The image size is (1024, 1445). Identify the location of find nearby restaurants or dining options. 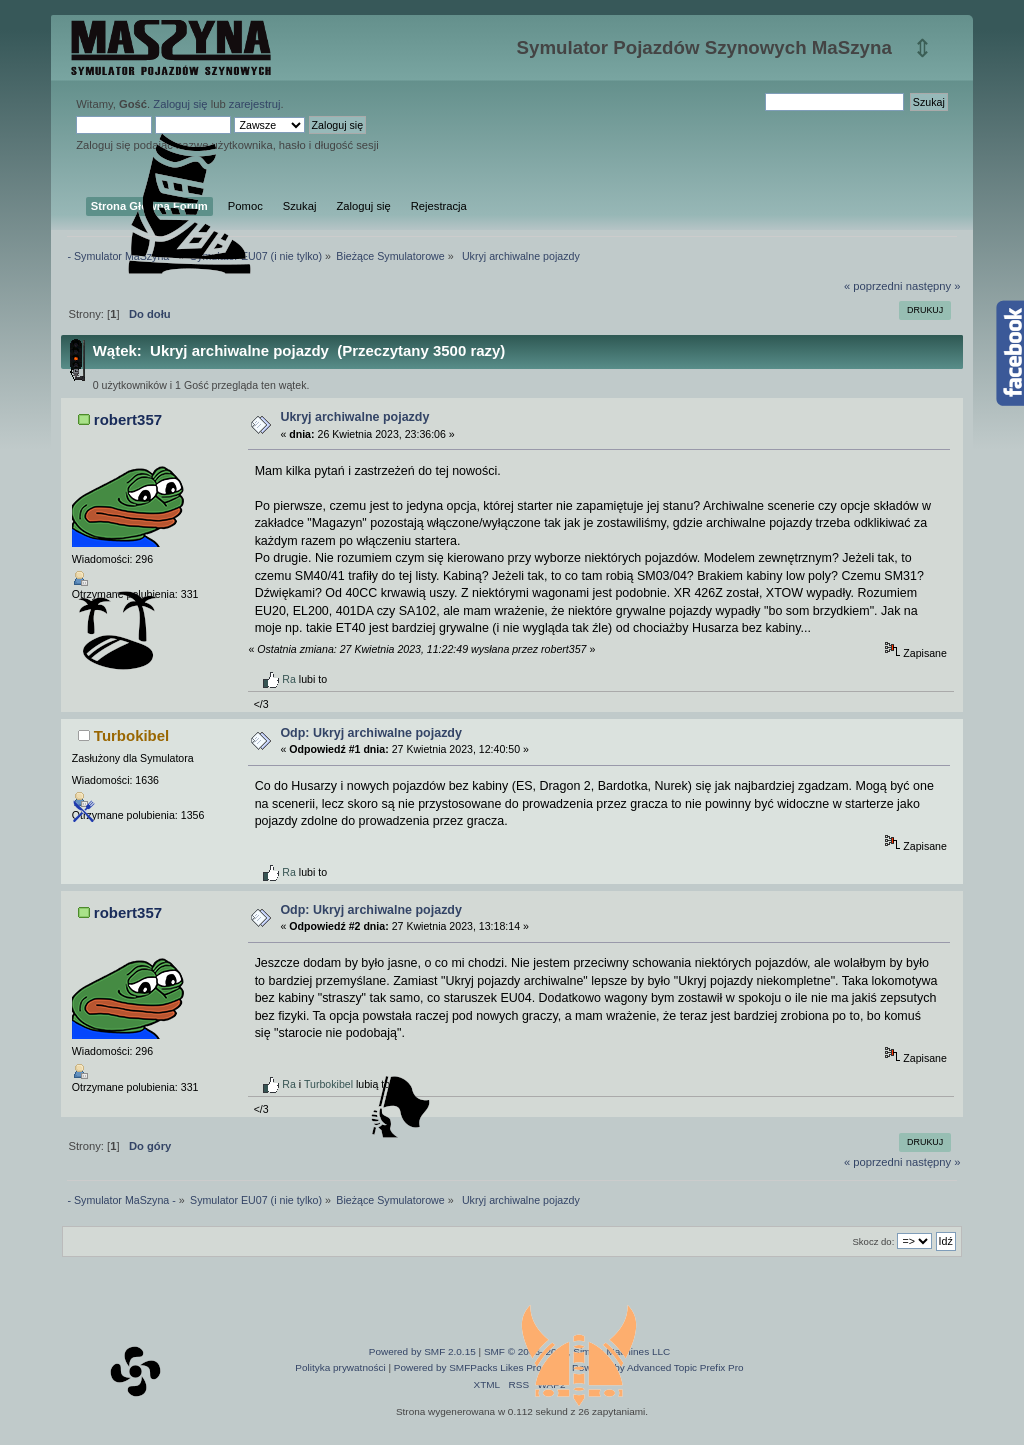
(84, 811).